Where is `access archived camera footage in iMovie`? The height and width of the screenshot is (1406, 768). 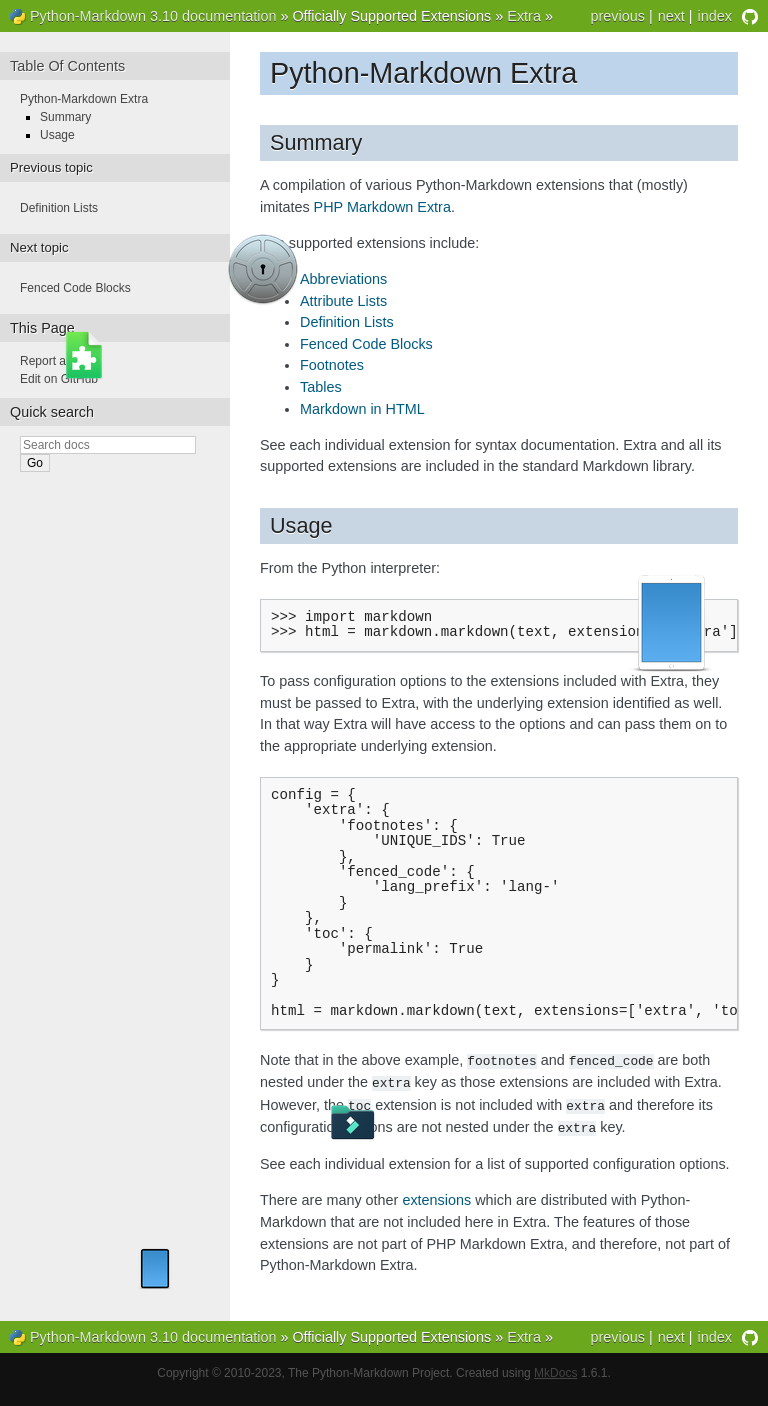 access archived camera footage in iMovie is located at coordinates (263, 269).